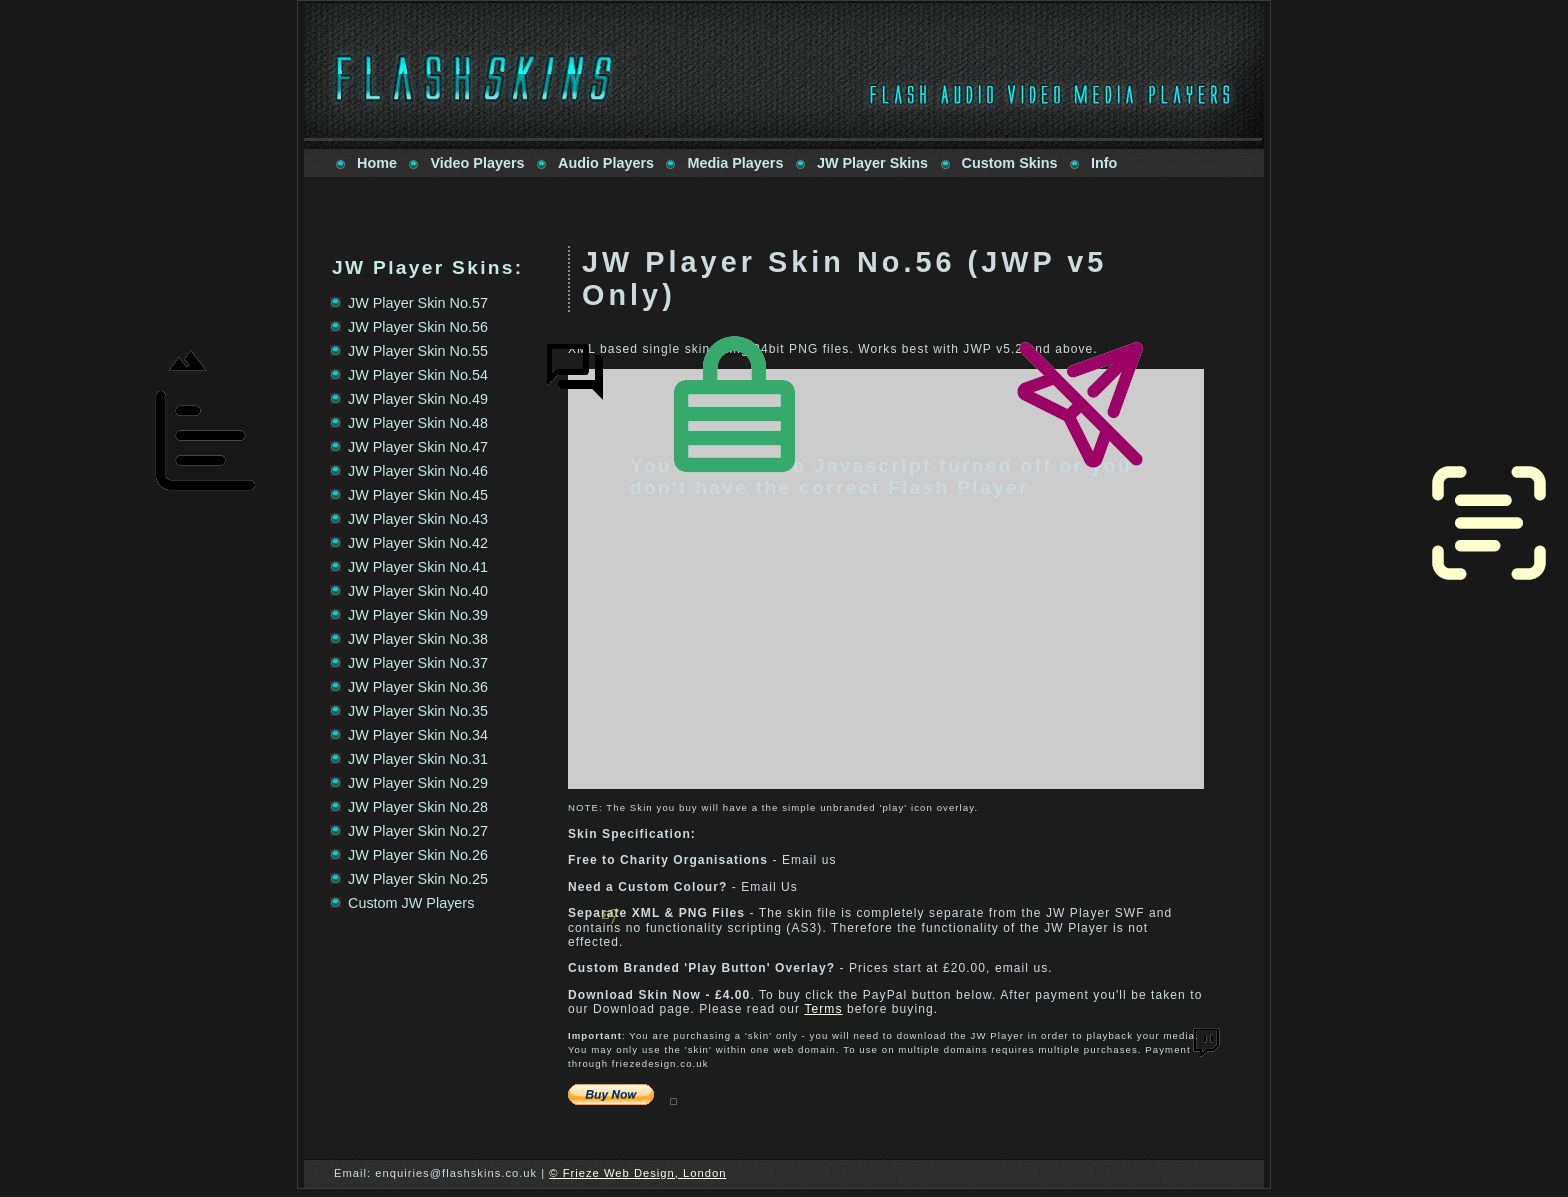 Image resolution: width=1568 pixels, height=1197 pixels. Describe the element at coordinates (1206, 1042) in the screenshot. I see `open Twitch app` at that location.